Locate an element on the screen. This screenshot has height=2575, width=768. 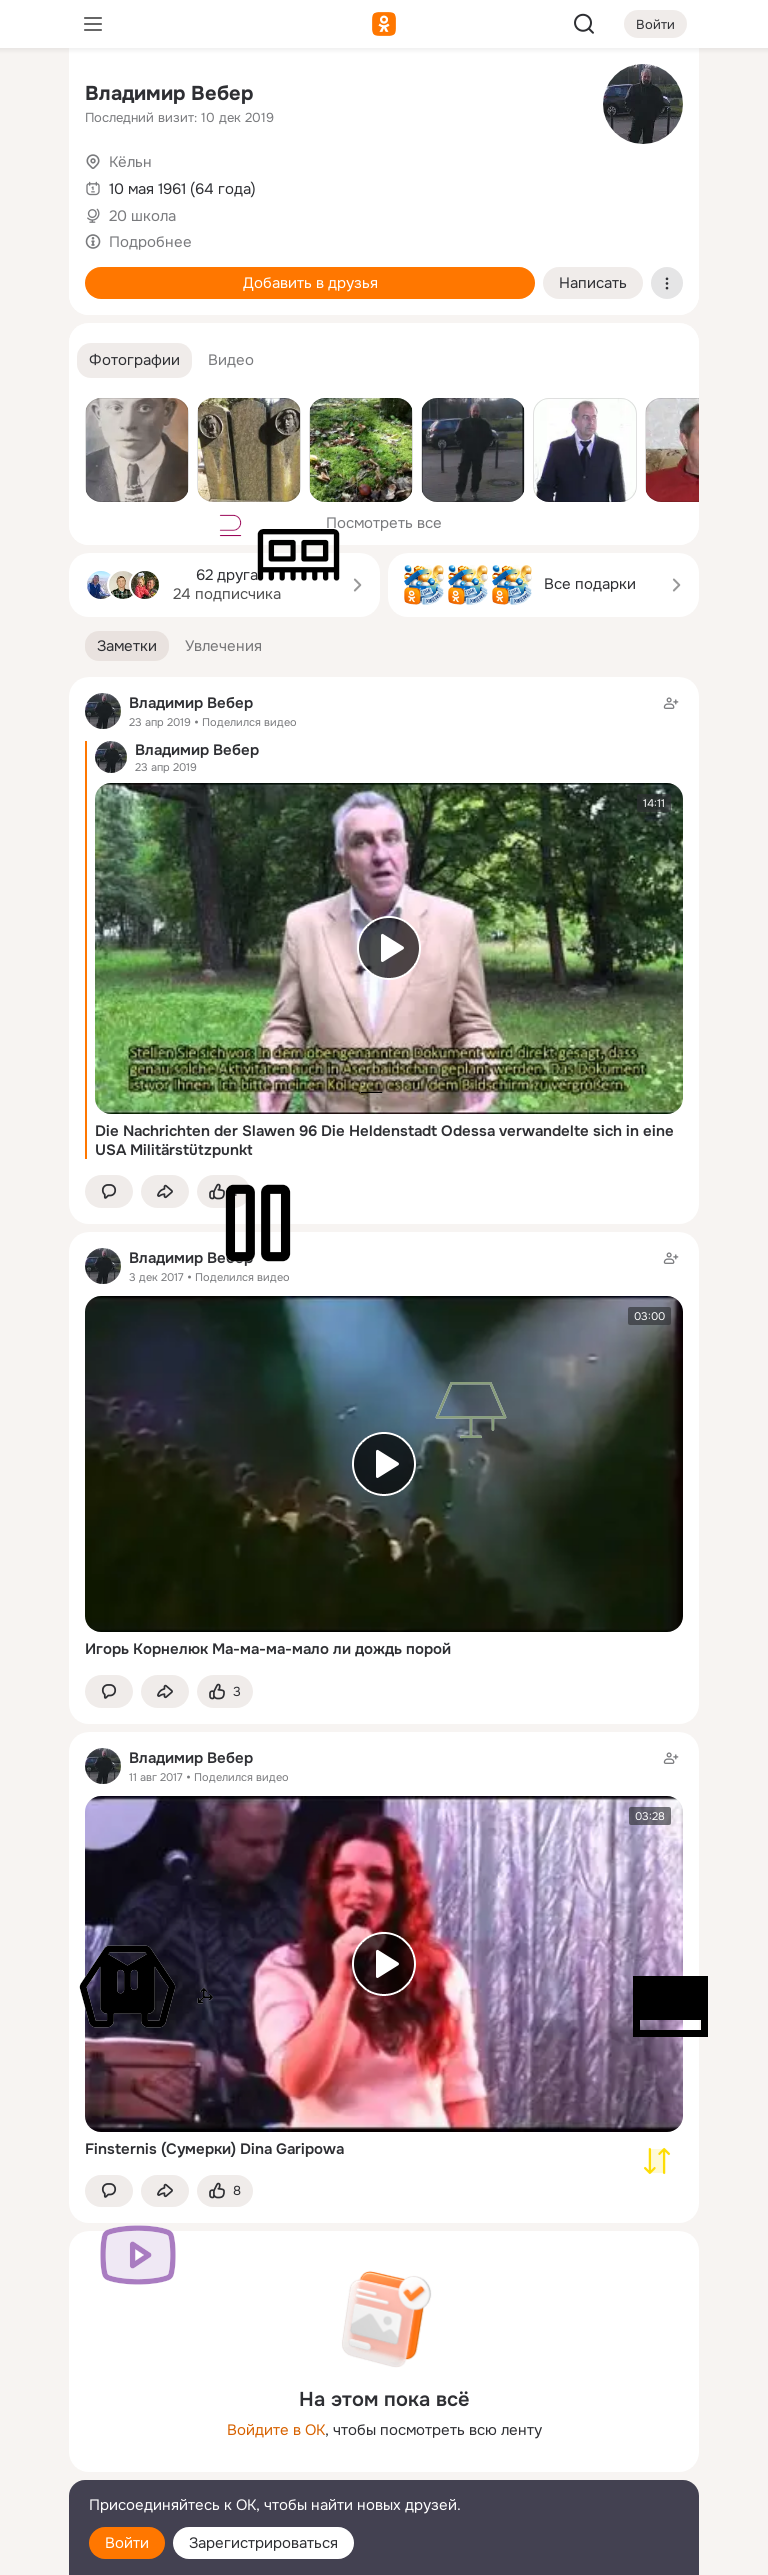
access call-to-action banner or overlay is located at coordinates (670, 2006).